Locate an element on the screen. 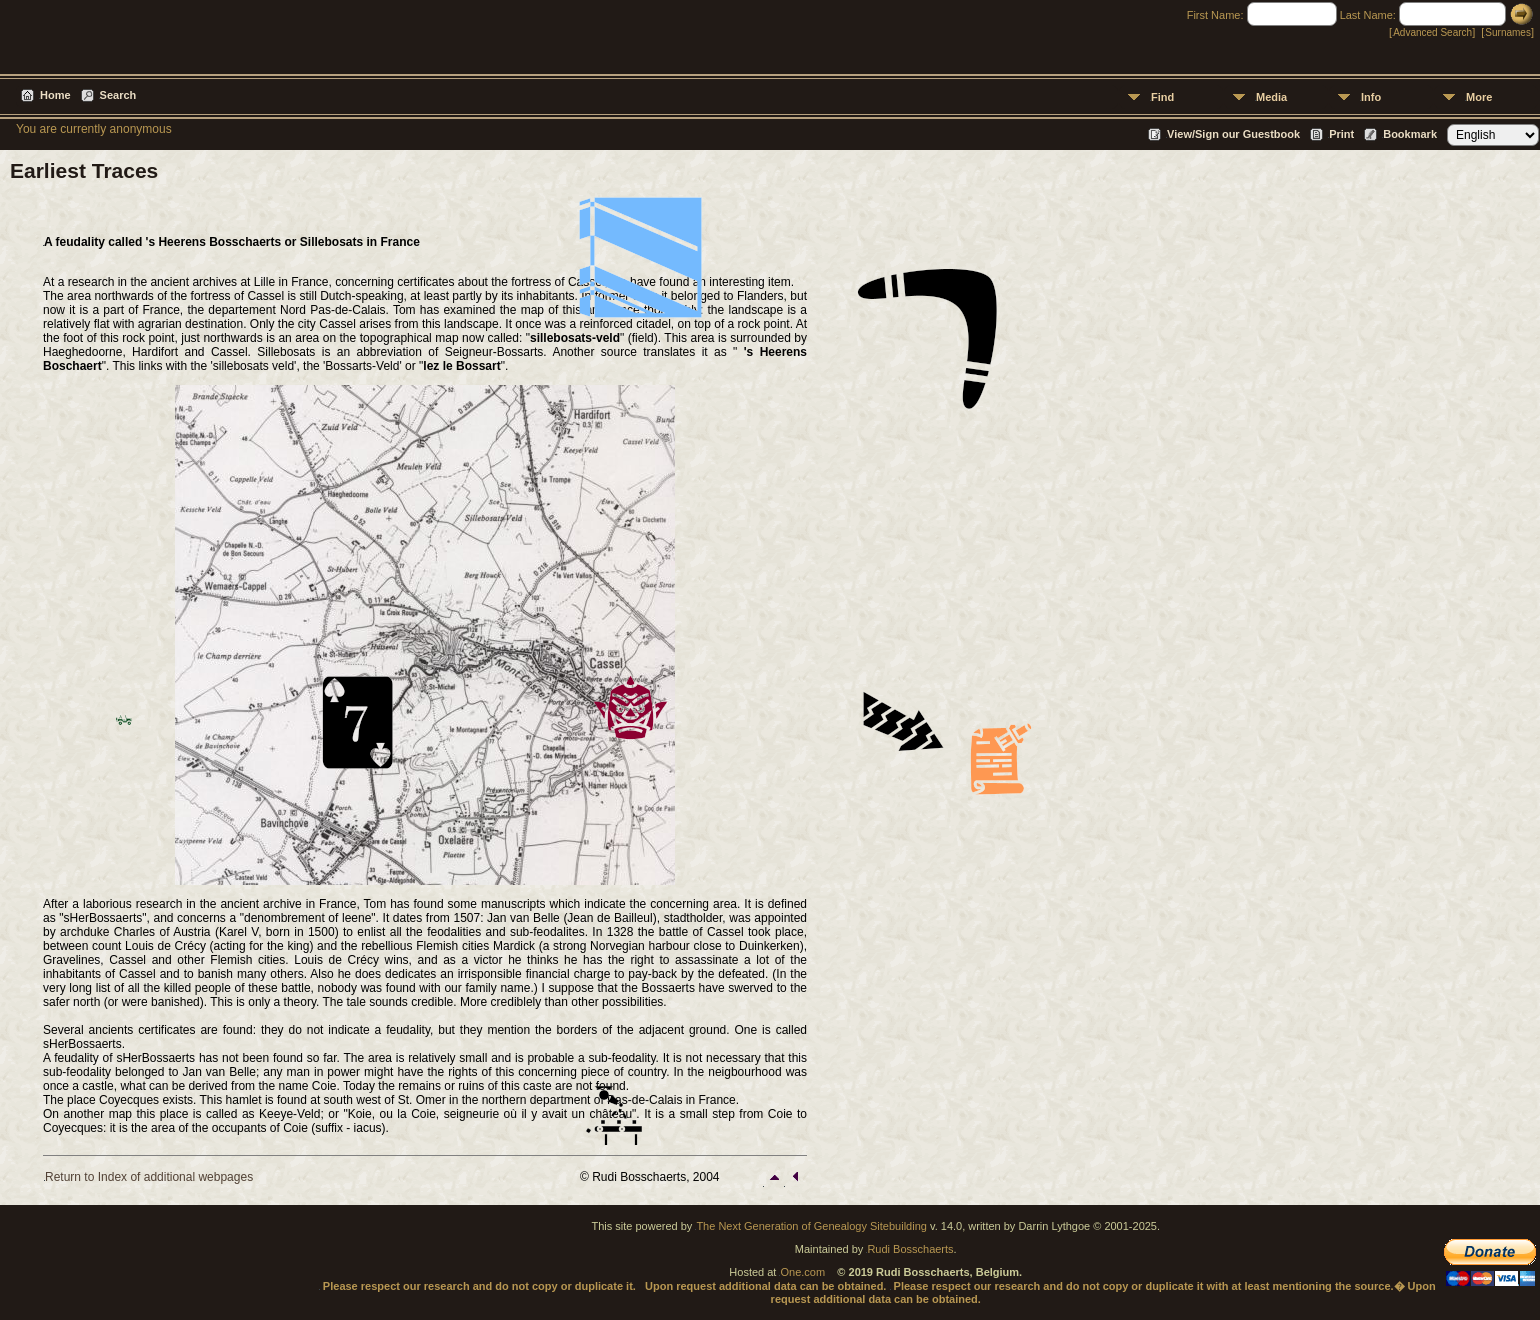 This screenshot has width=1540, height=1320. pin or mark an important note is located at coordinates (998, 759).